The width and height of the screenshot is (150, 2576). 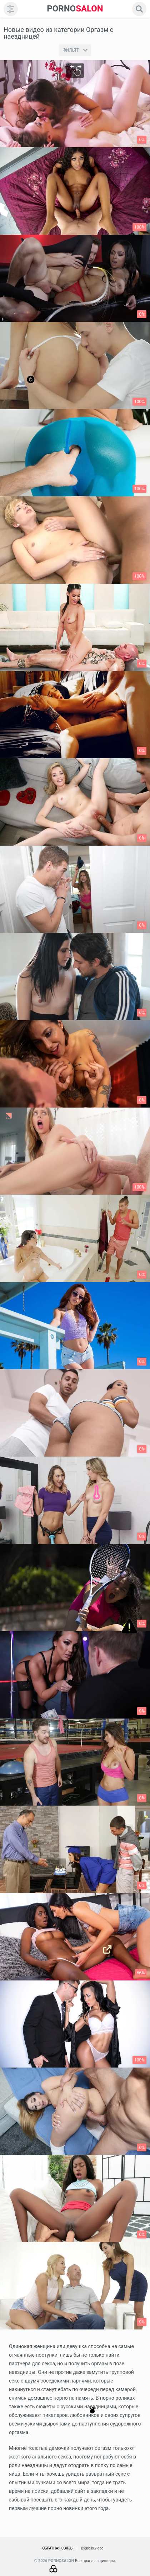 I want to click on refresh or reload content, so click(x=31, y=379).